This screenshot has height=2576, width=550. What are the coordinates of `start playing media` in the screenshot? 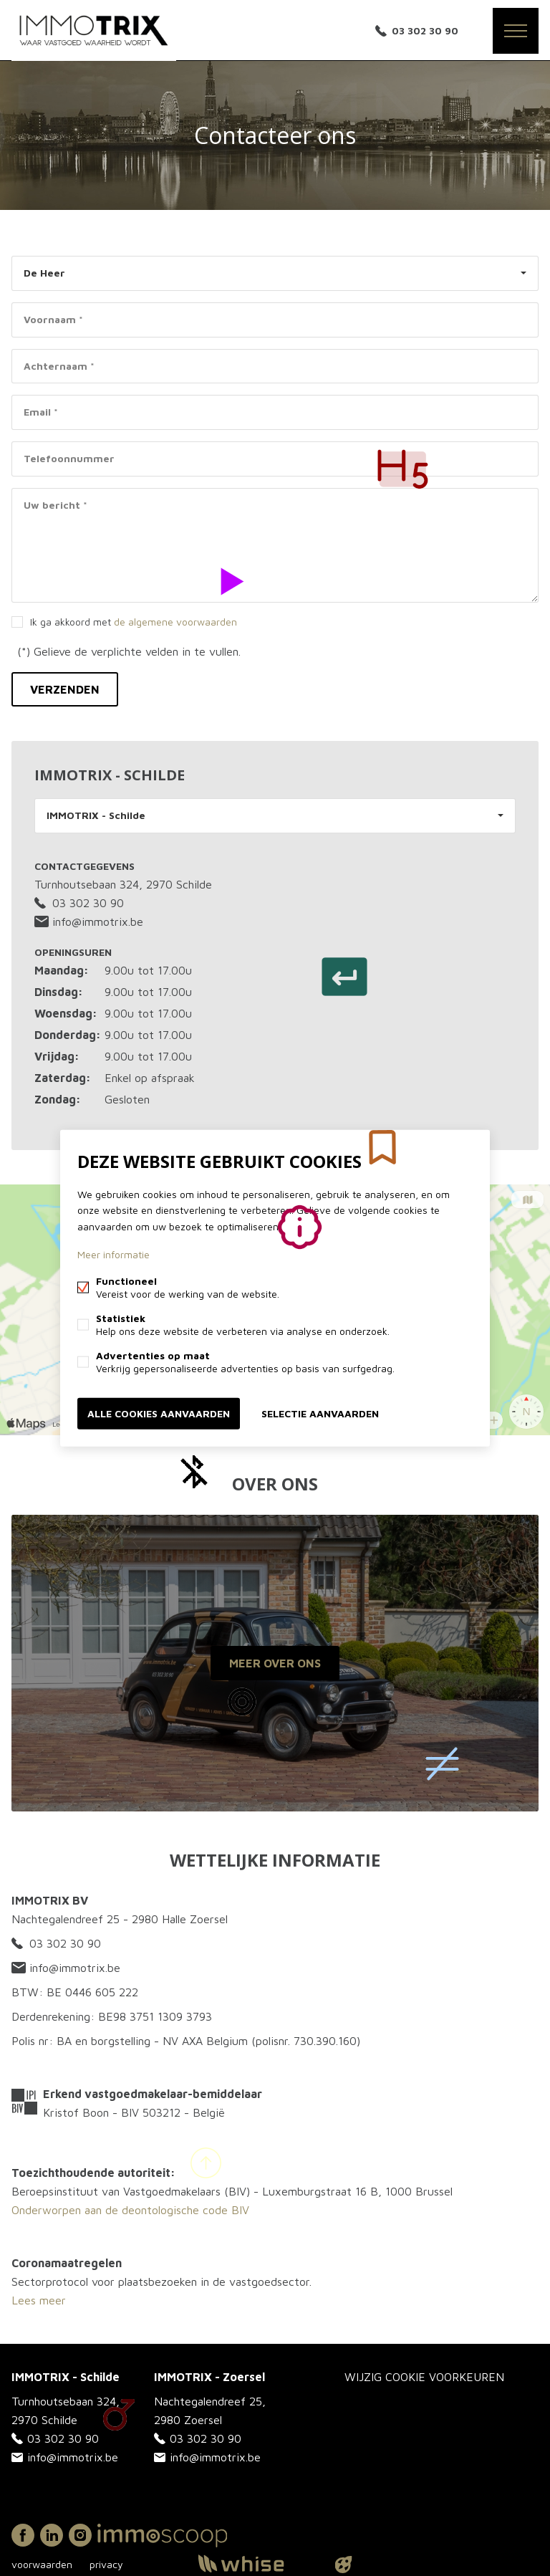 It's located at (232, 581).